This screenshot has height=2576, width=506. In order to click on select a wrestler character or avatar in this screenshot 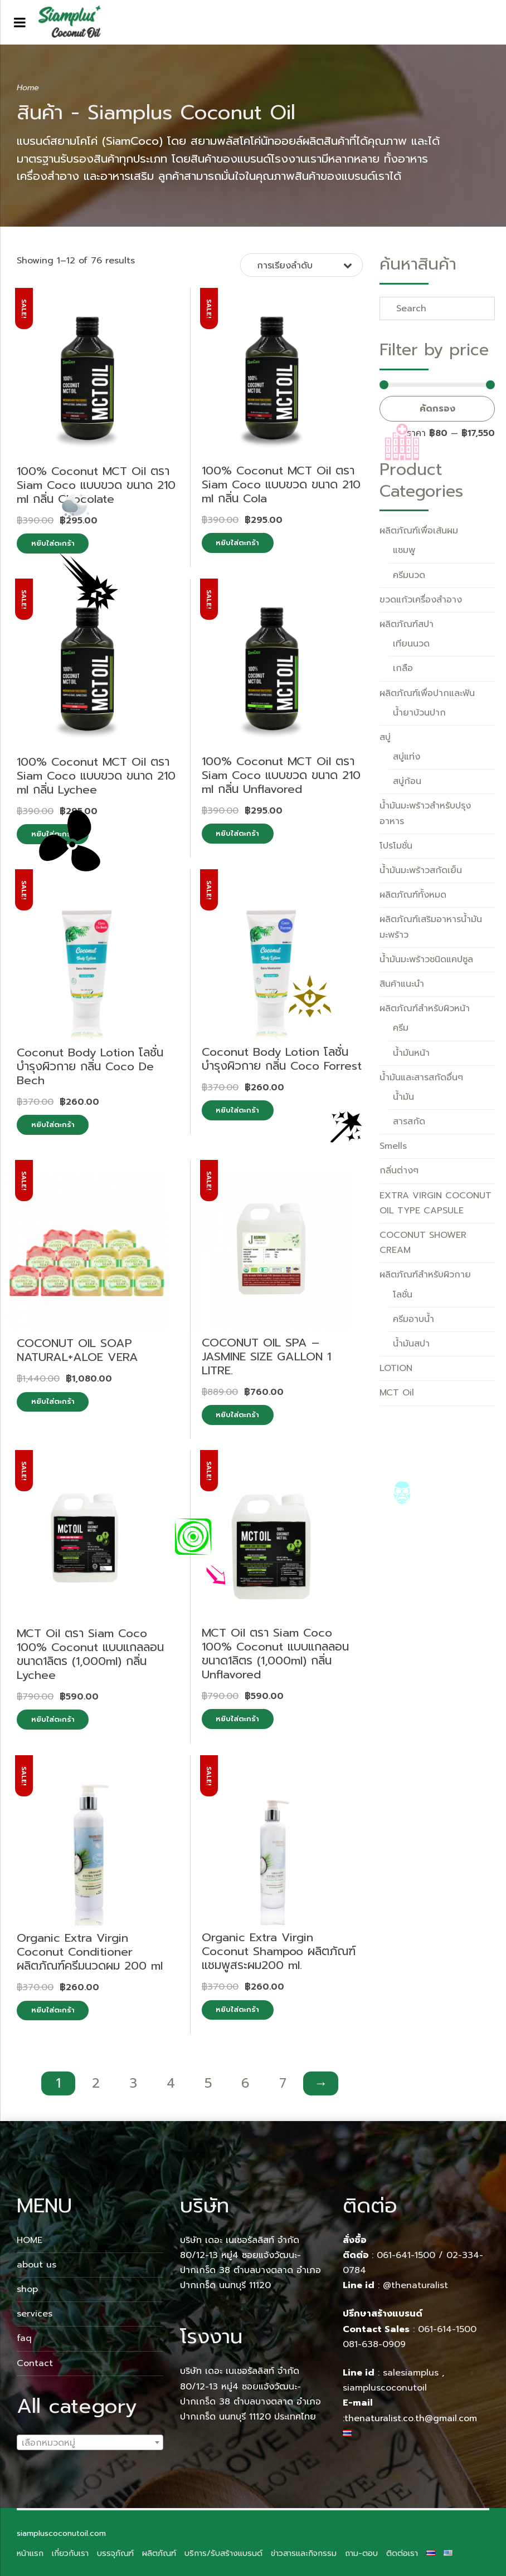, I will do `click(402, 1492)`.